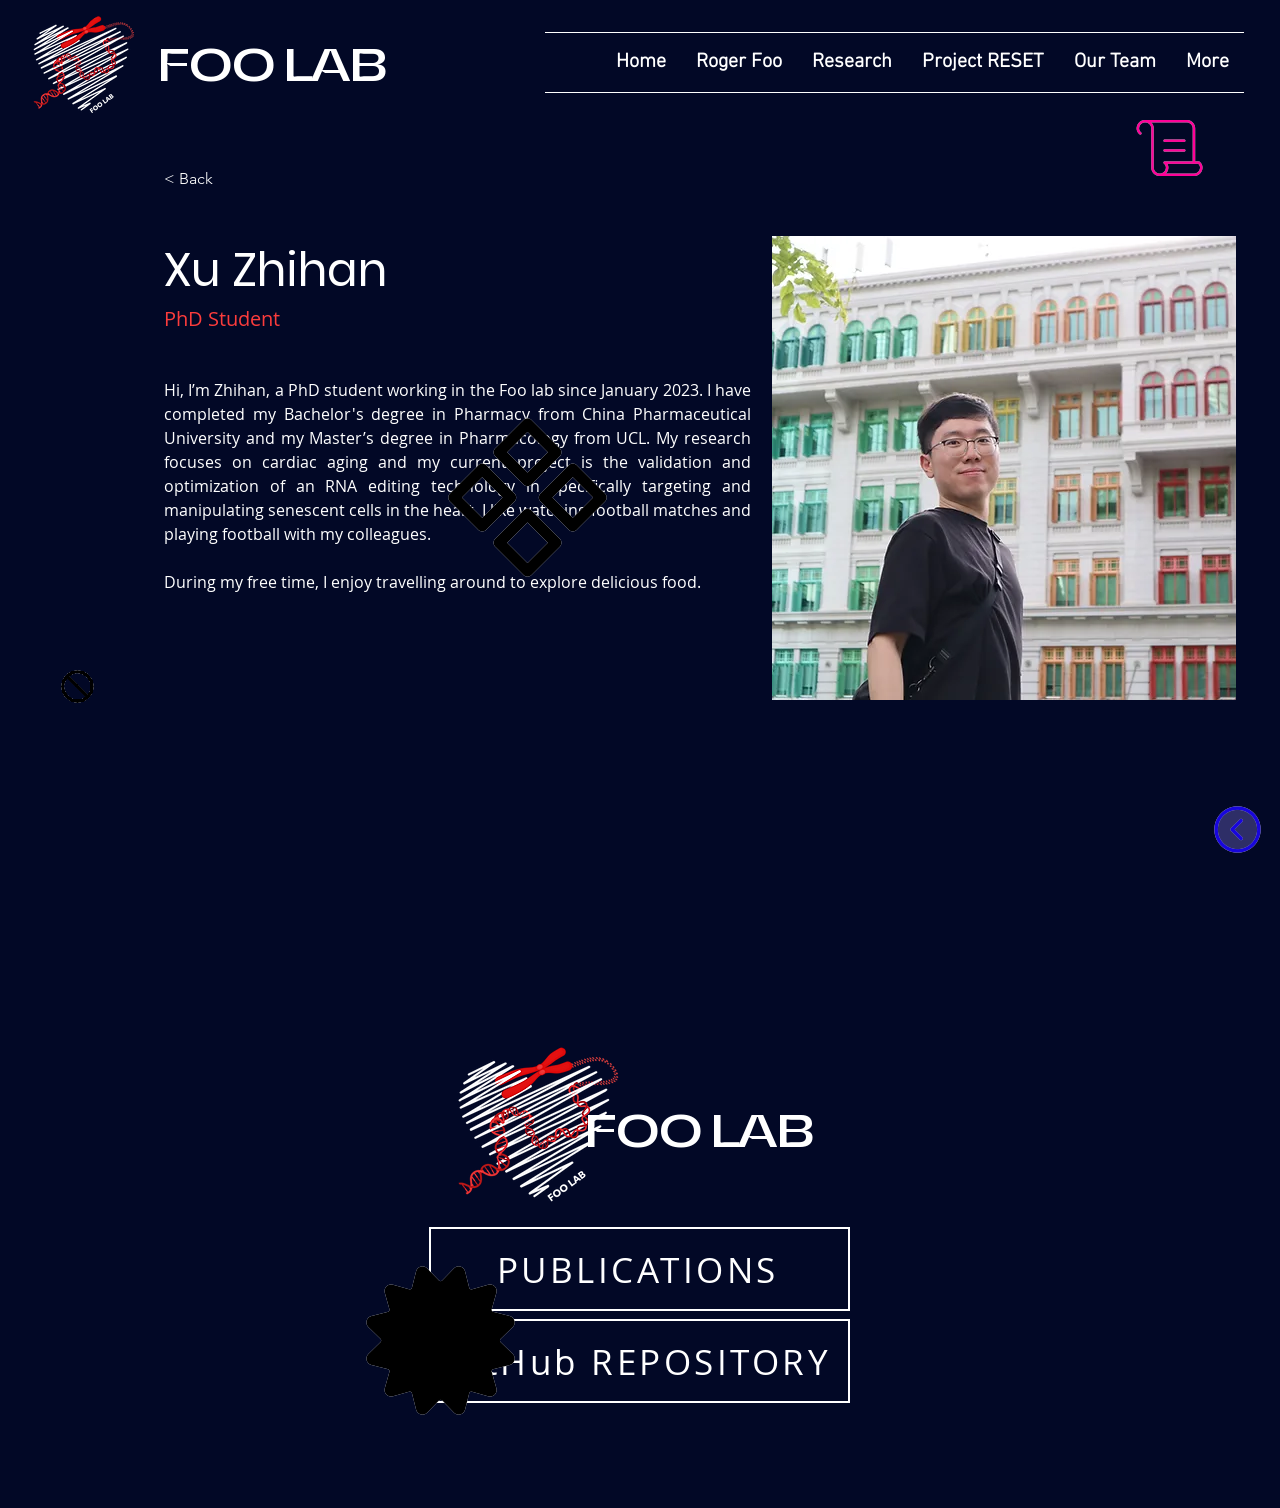  I want to click on indicates a certified or verified status, so click(440, 1340).